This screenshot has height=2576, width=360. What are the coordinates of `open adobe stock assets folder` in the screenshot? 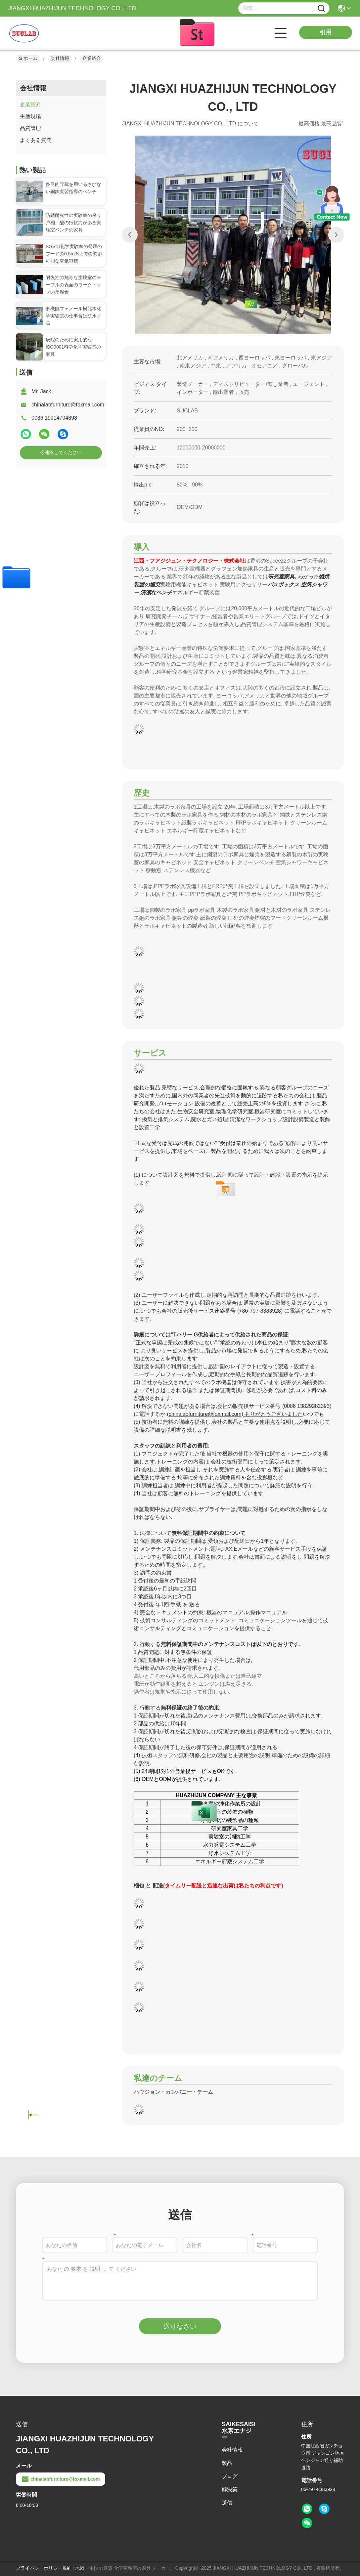 It's located at (197, 33).